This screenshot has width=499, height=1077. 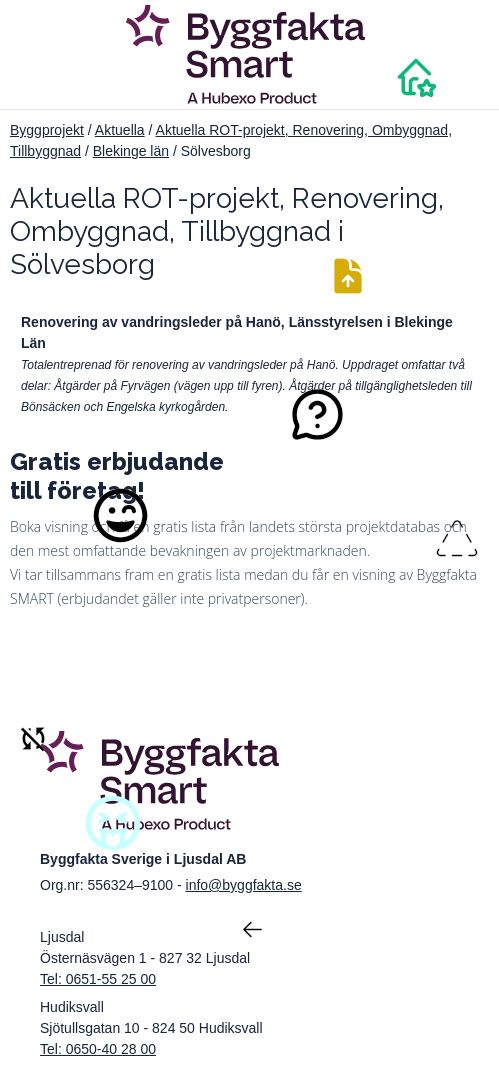 What do you see at coordinates (252, 929) in the screenshot?
I see `go back to the previous screen` at bounding box center [252, 929].